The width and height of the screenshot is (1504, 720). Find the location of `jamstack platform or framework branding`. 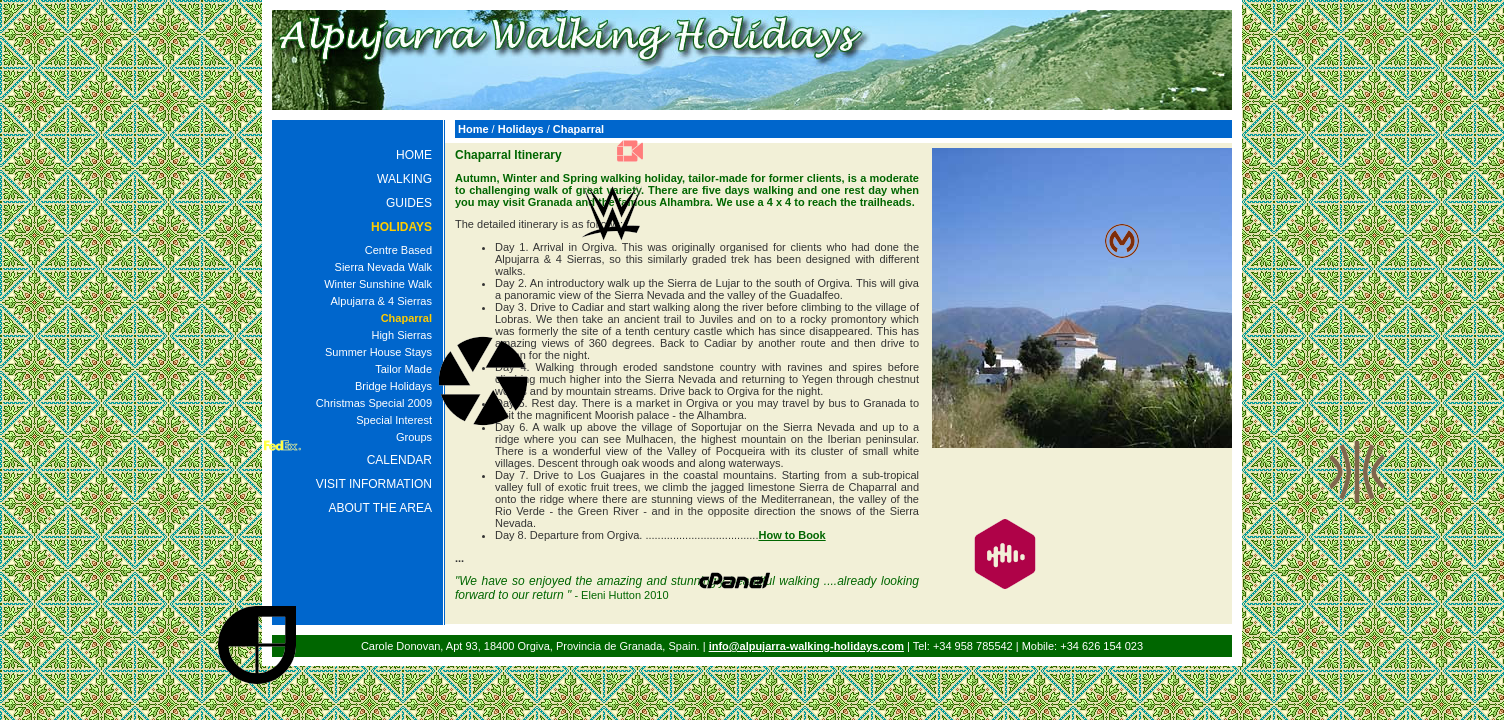

jamstack platform or framework branding is located at coordinates (257, 645).